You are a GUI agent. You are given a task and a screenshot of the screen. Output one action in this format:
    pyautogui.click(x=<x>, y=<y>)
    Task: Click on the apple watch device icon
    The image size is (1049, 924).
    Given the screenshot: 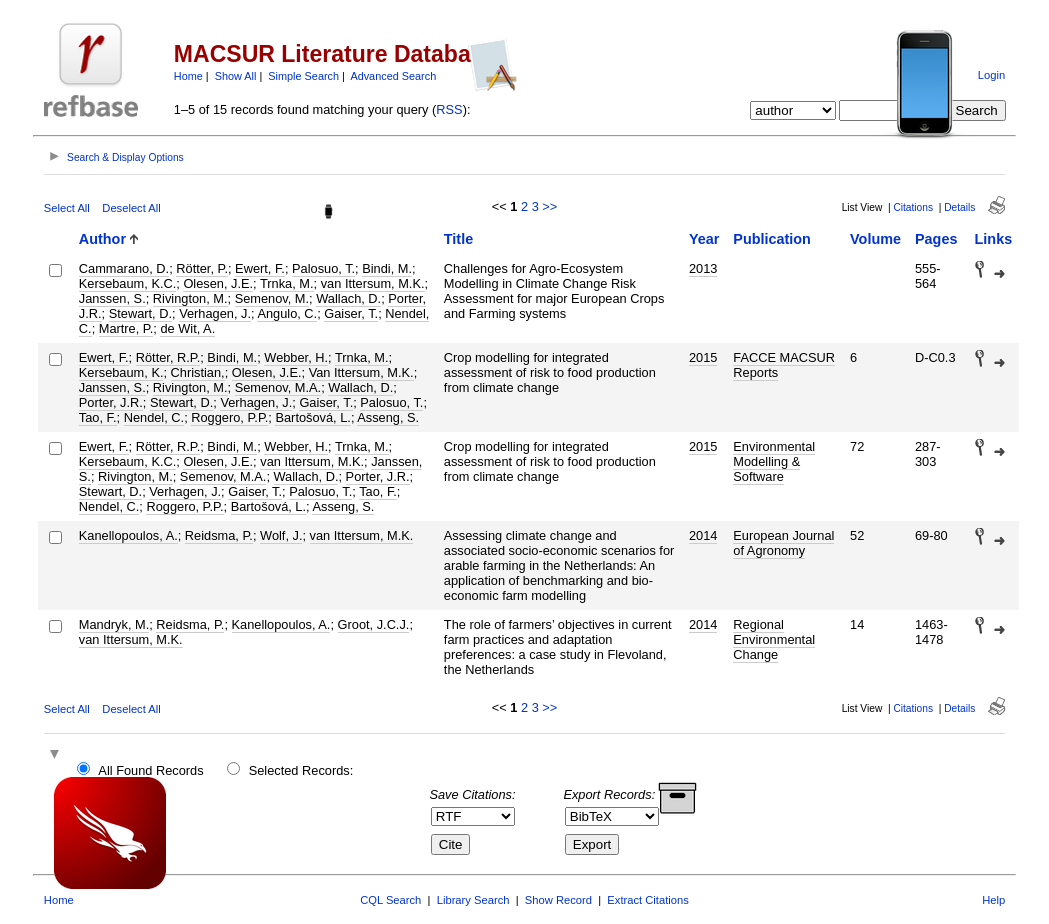 What is the action you would take?
    pyautogui.click(x=328, y=211)
    